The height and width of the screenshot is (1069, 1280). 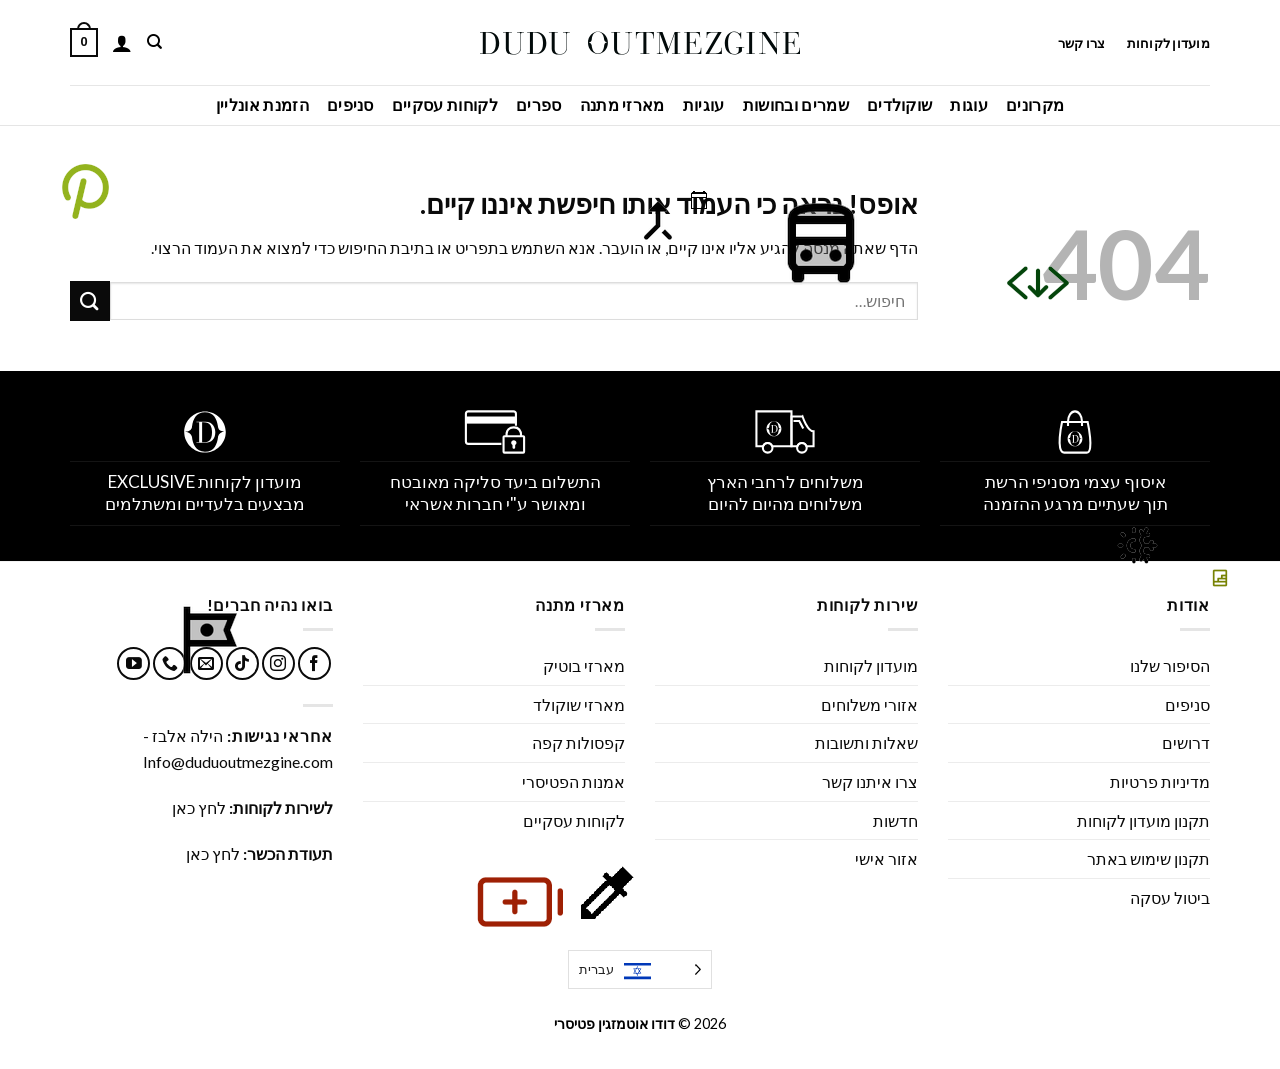 I want to click on indicates stairs or stairway access, so click(x=1220, y=578).